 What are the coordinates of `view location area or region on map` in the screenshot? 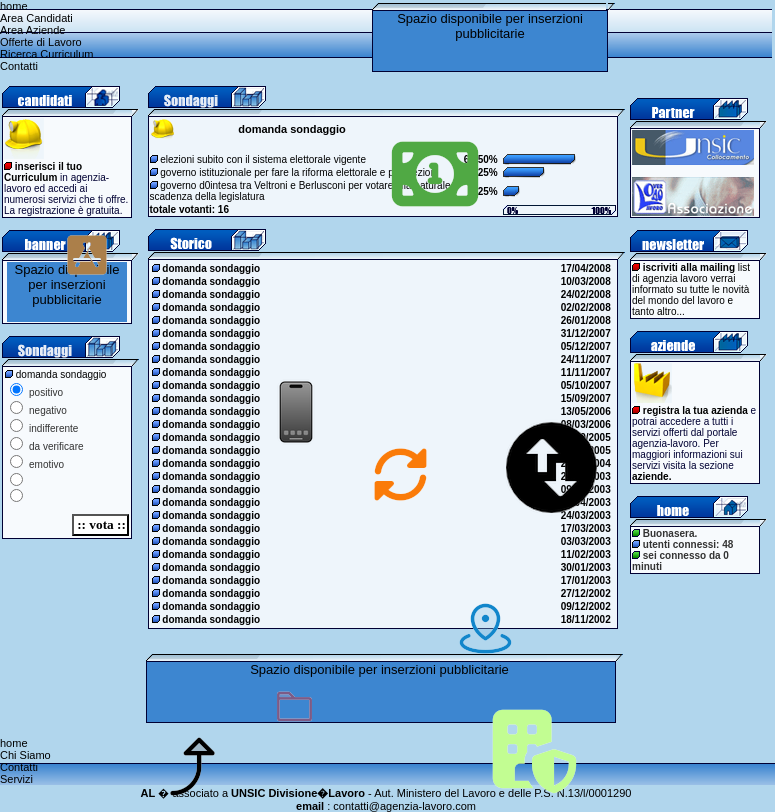 It's located at (485, 629).